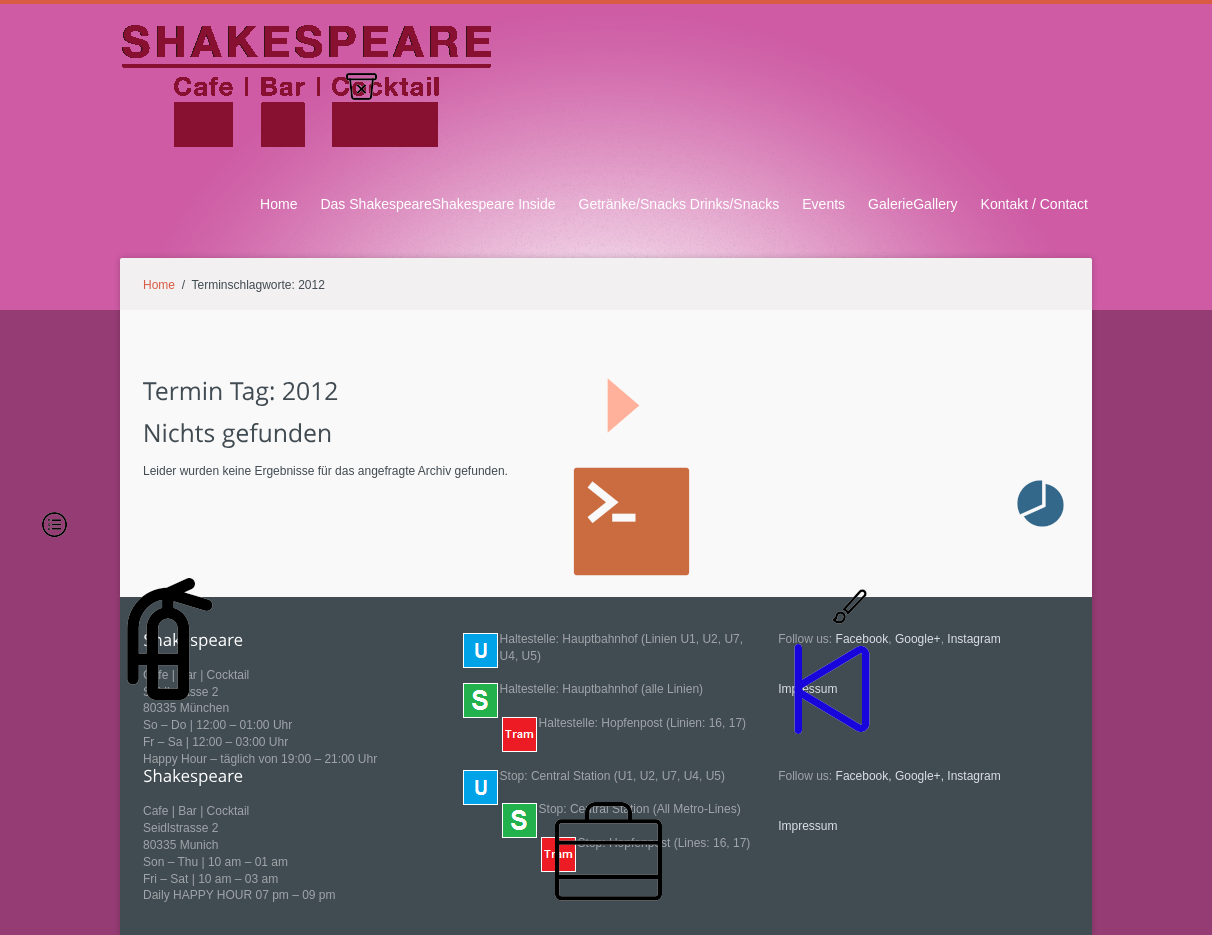 The height and width of the screenshot is (935, 1212). What do you see at coordinates (164, 640) in the screenshot?
I see `fire safety equipment indicator` at bounding box center [164, 640].